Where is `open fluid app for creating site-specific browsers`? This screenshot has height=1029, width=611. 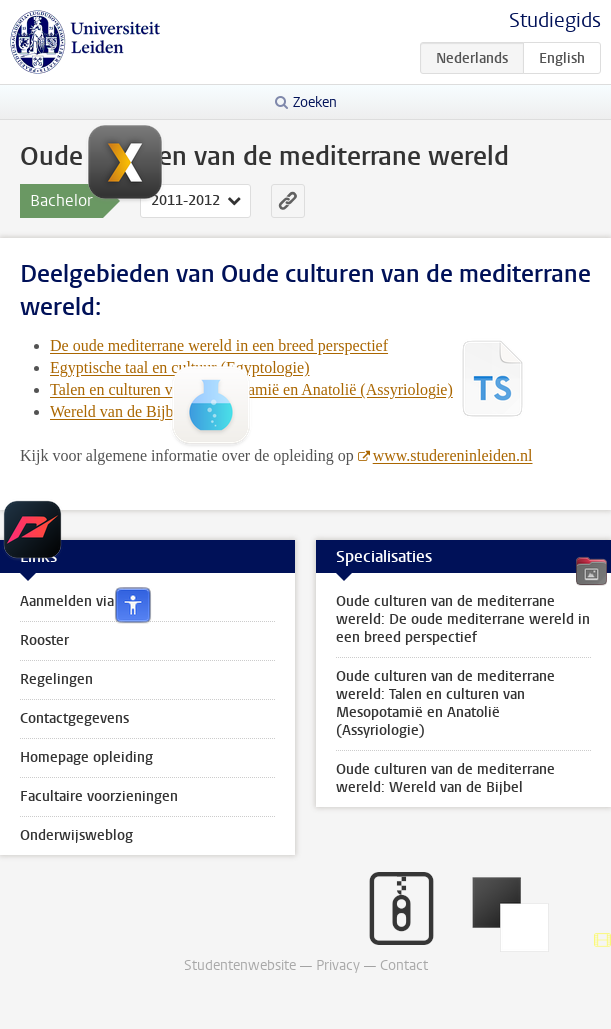 open fluid app for creating site-specific browsers is located at coordinates (211, 405).